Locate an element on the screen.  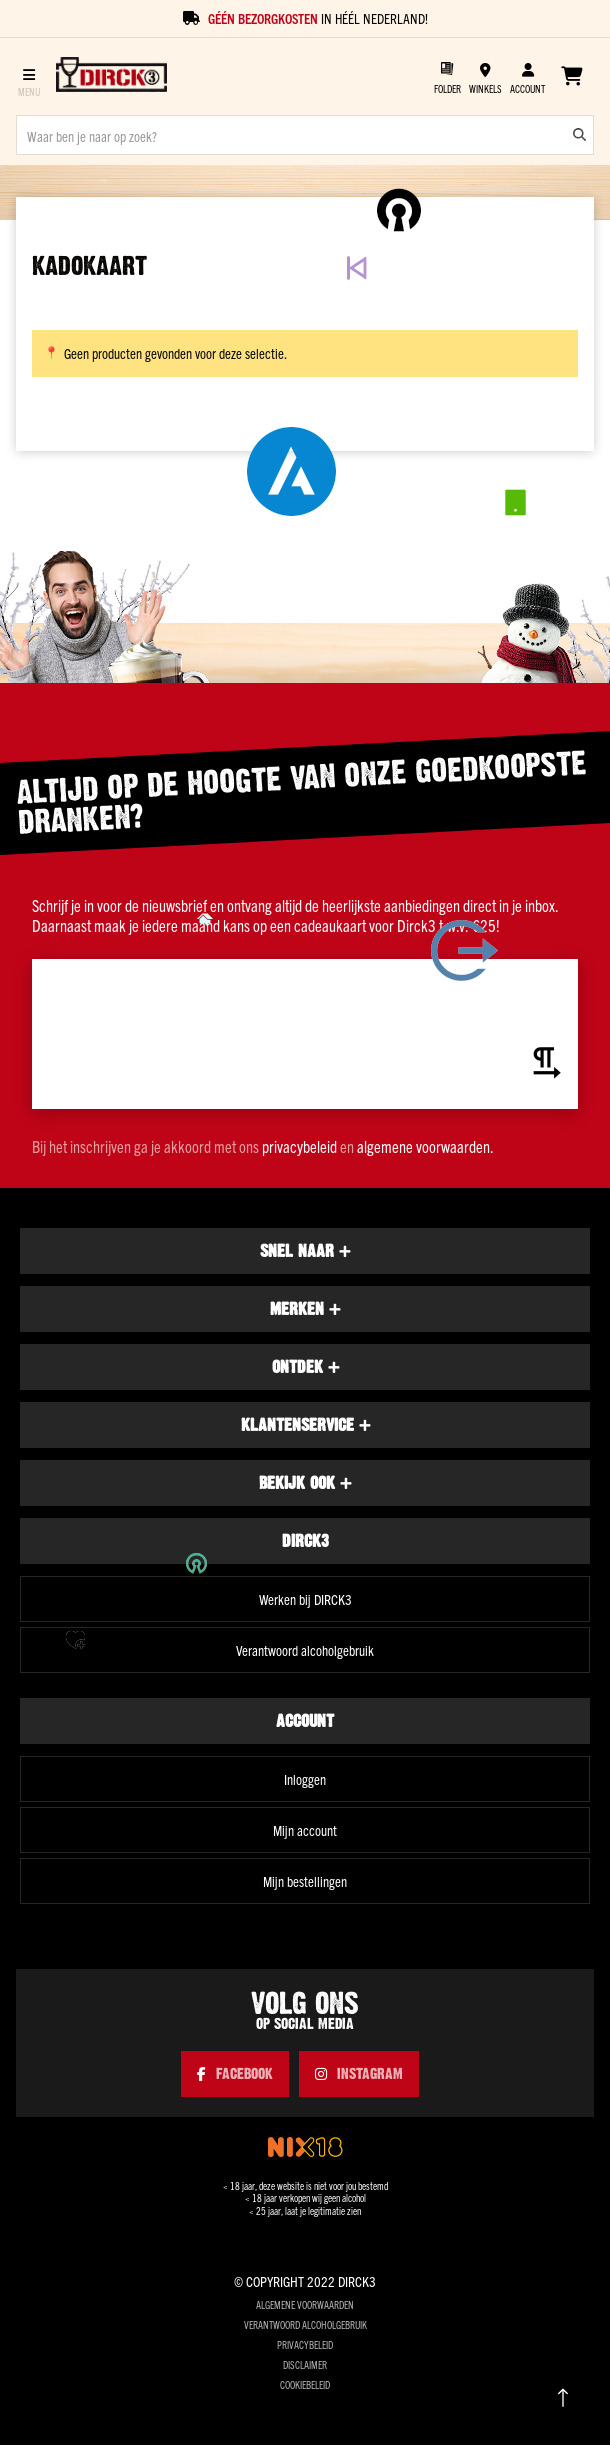
open OpenVPN settings is located at coordinates (399, 210).